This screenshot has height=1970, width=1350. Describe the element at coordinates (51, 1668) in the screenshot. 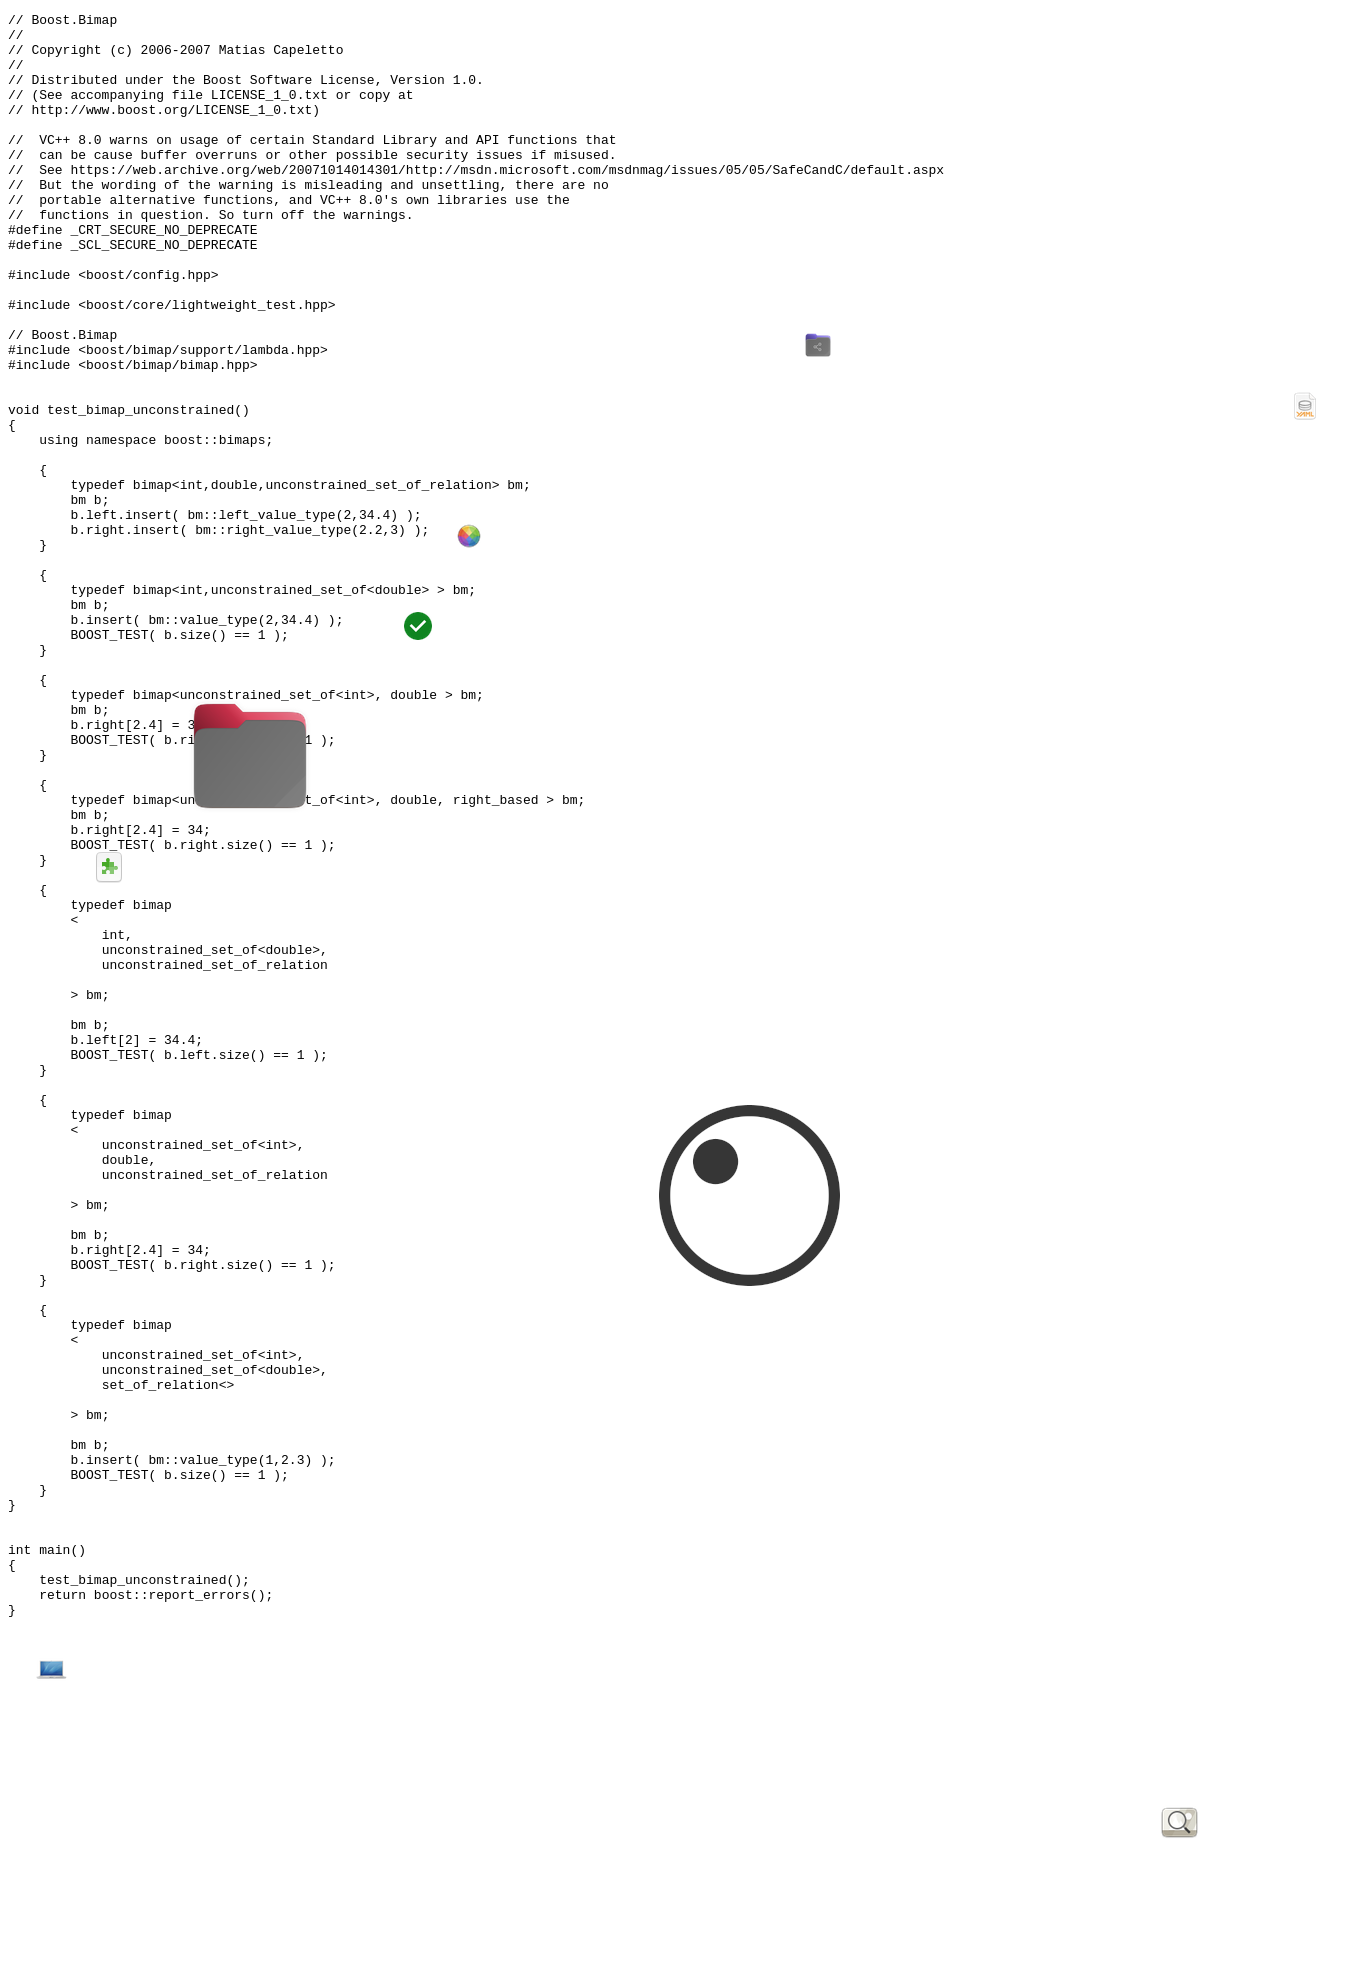

I see `represents a powerbook g4 laptop device` at that location.